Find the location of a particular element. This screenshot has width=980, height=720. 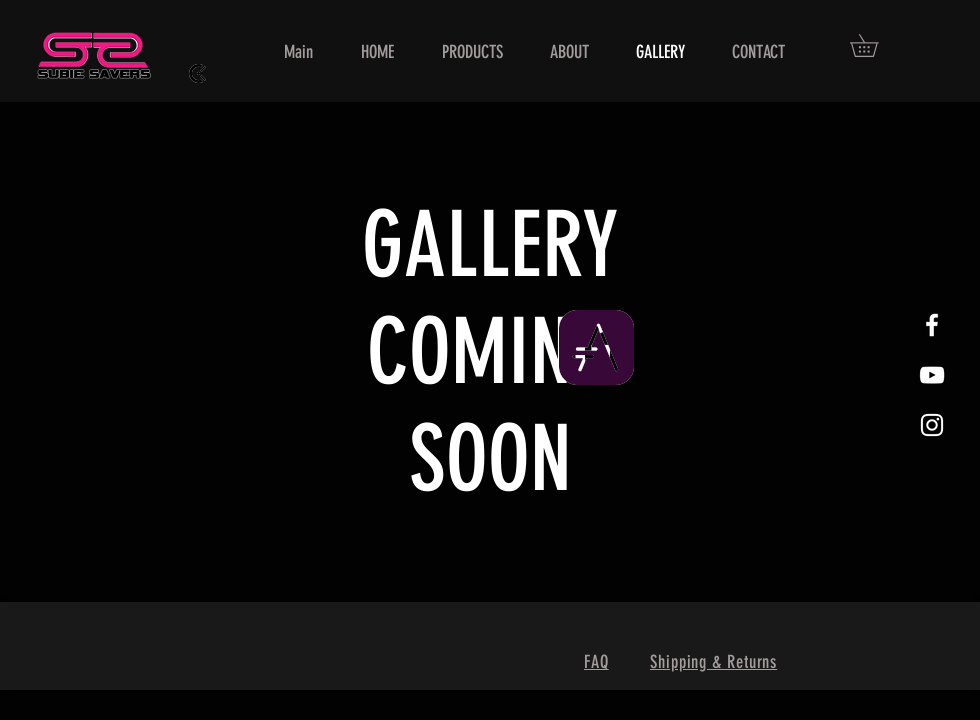

open clockify time tracking app is located at coordinates (197, 73).